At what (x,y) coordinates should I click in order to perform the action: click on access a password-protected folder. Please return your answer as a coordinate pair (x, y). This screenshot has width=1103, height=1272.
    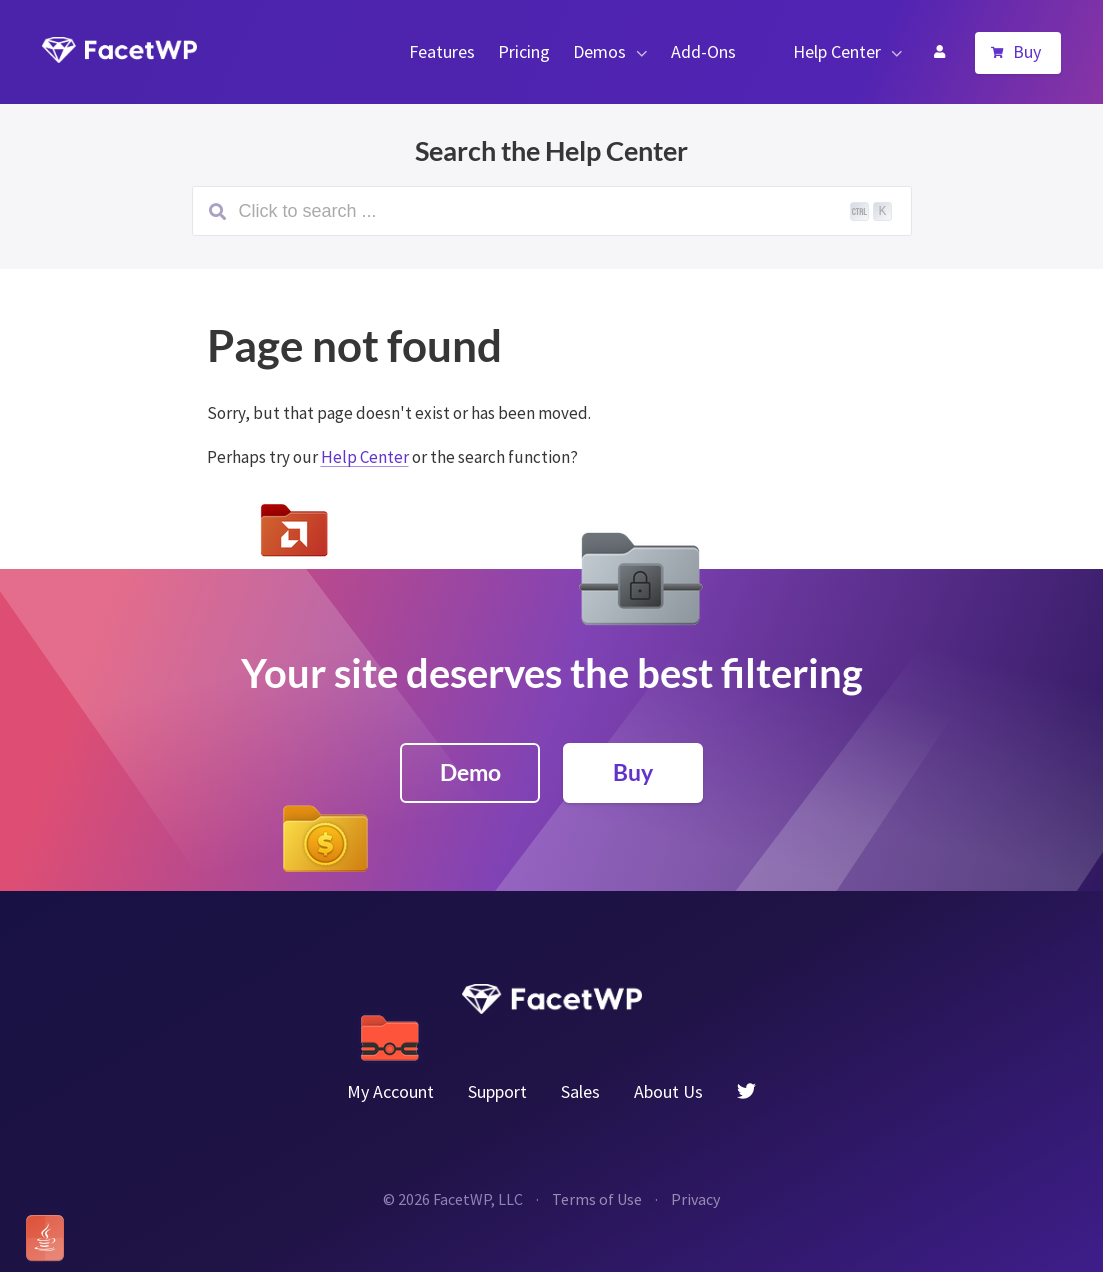
    Looking at the image, I should click on (640, 582).